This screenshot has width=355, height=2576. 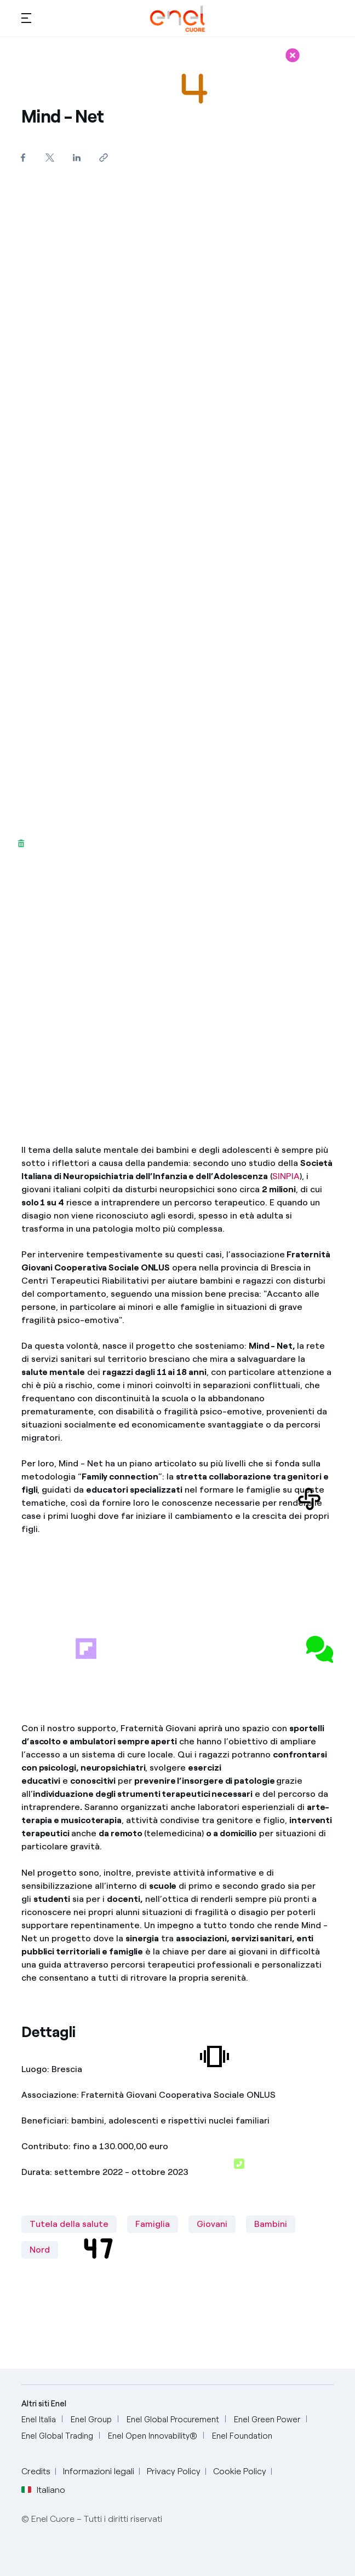 I want to click on numeric indicator showing the number four, so click(x=194, y=89).